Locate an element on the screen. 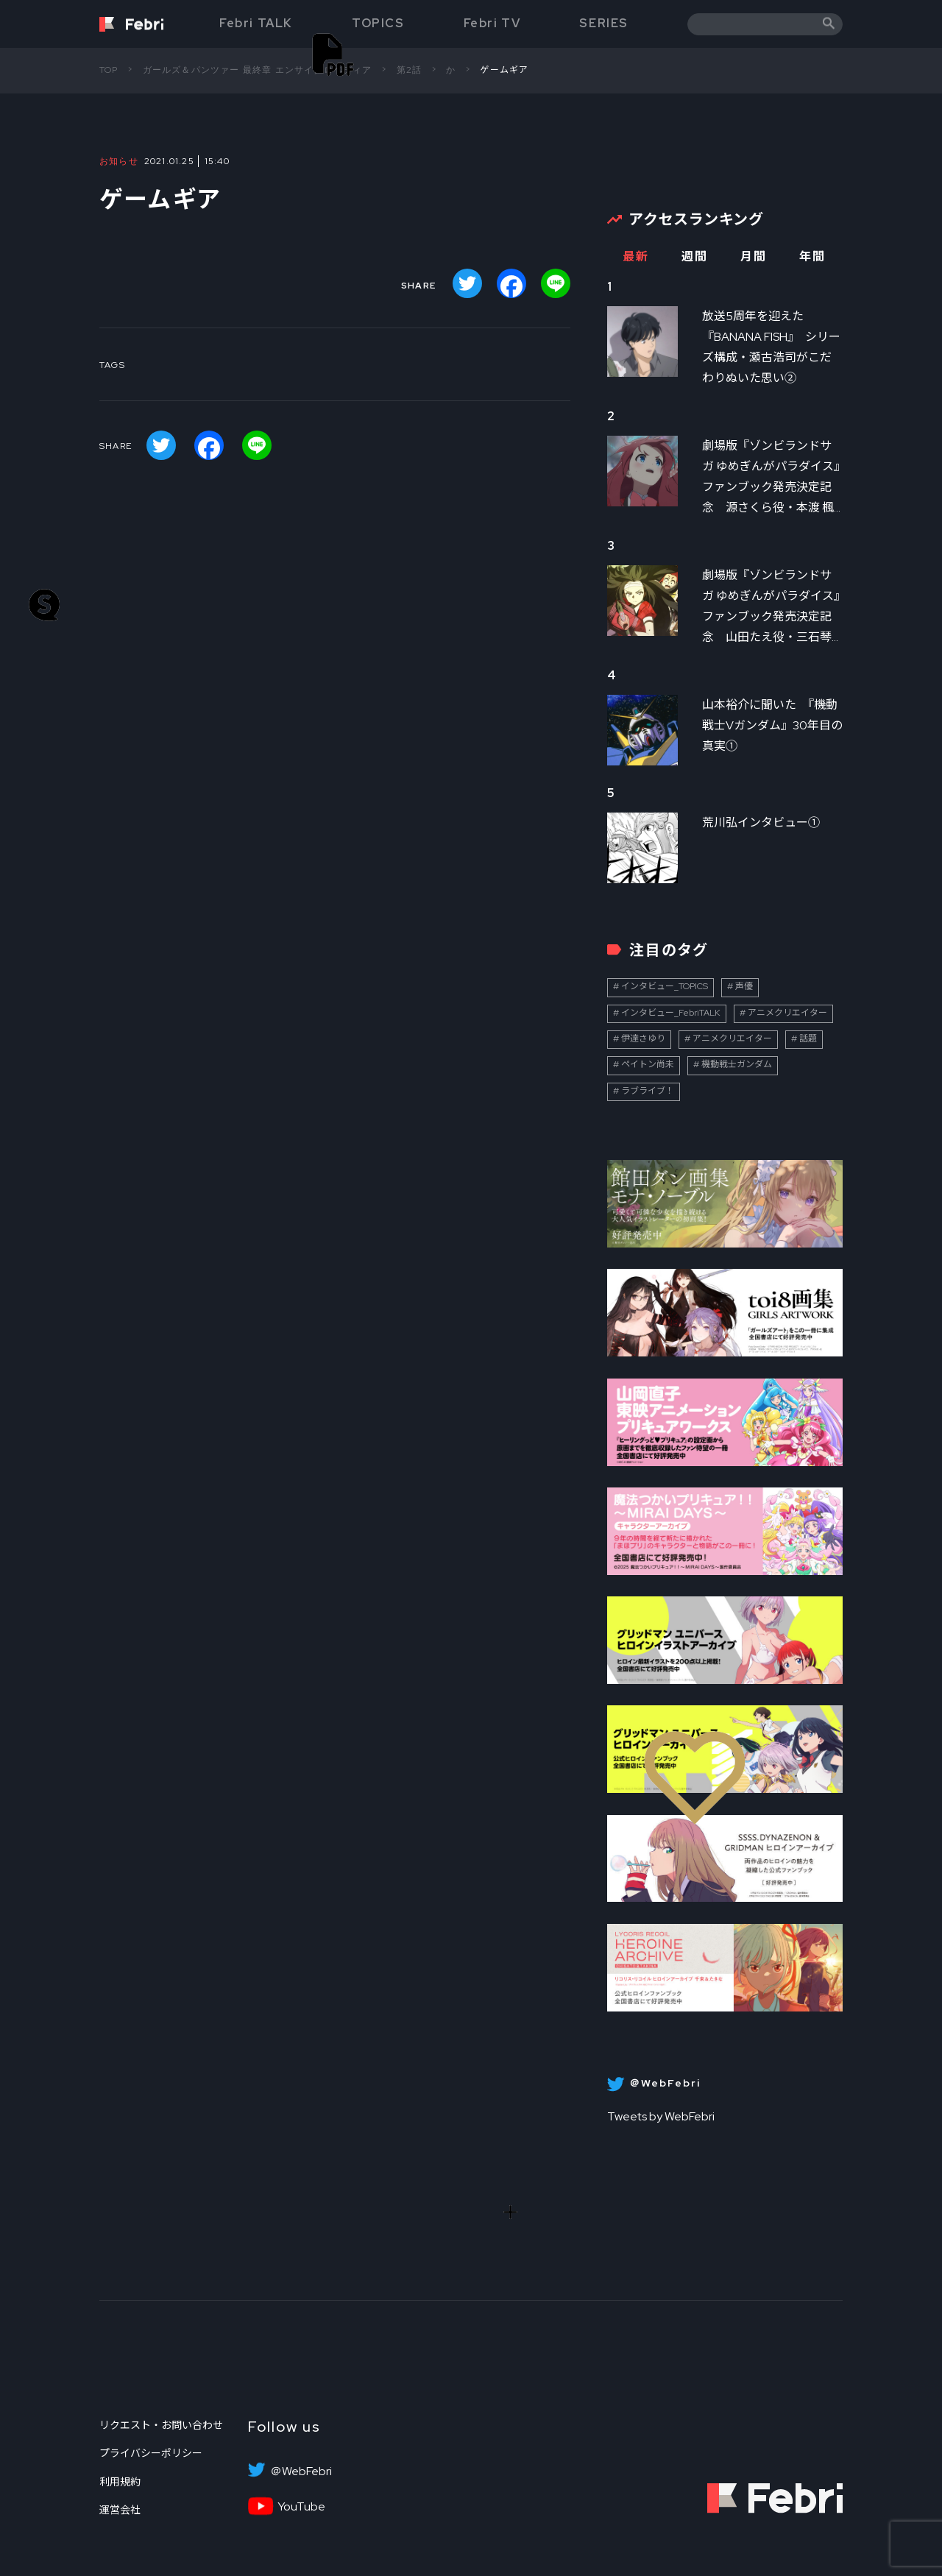  view or open a PDF document is located at coordinates (332, 53).